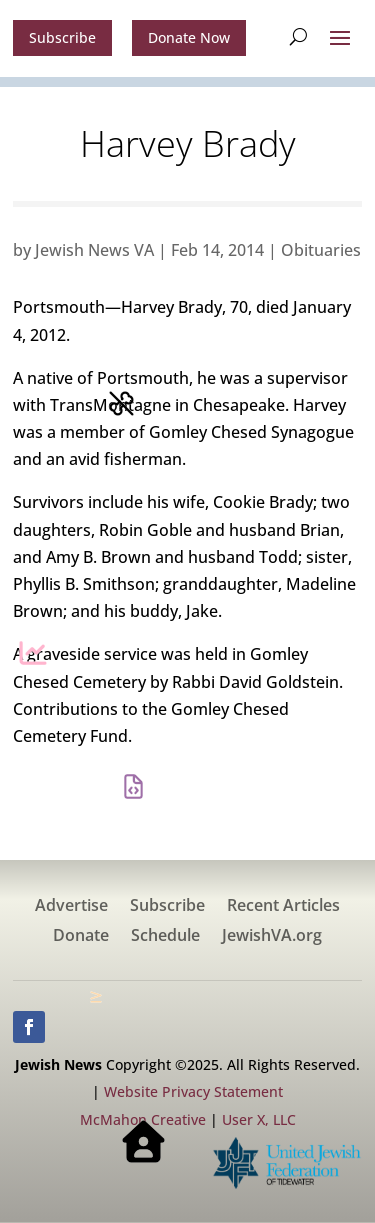 The image size is (375, 1223). What do you see at coordinates (133, 786) in the screenshot?
I see `view source code file` at bounding box center [133, 786].